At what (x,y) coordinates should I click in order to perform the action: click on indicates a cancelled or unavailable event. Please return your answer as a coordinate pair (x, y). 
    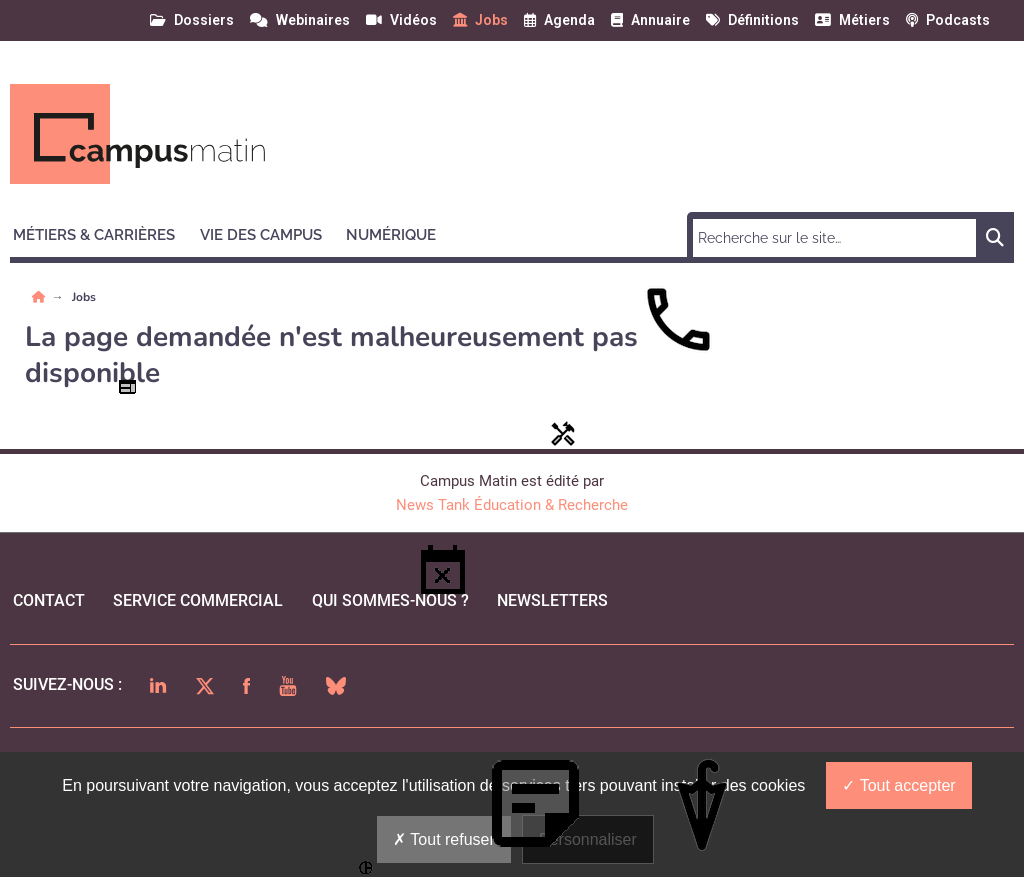
    Looking at the image, I should click on (443, 572).